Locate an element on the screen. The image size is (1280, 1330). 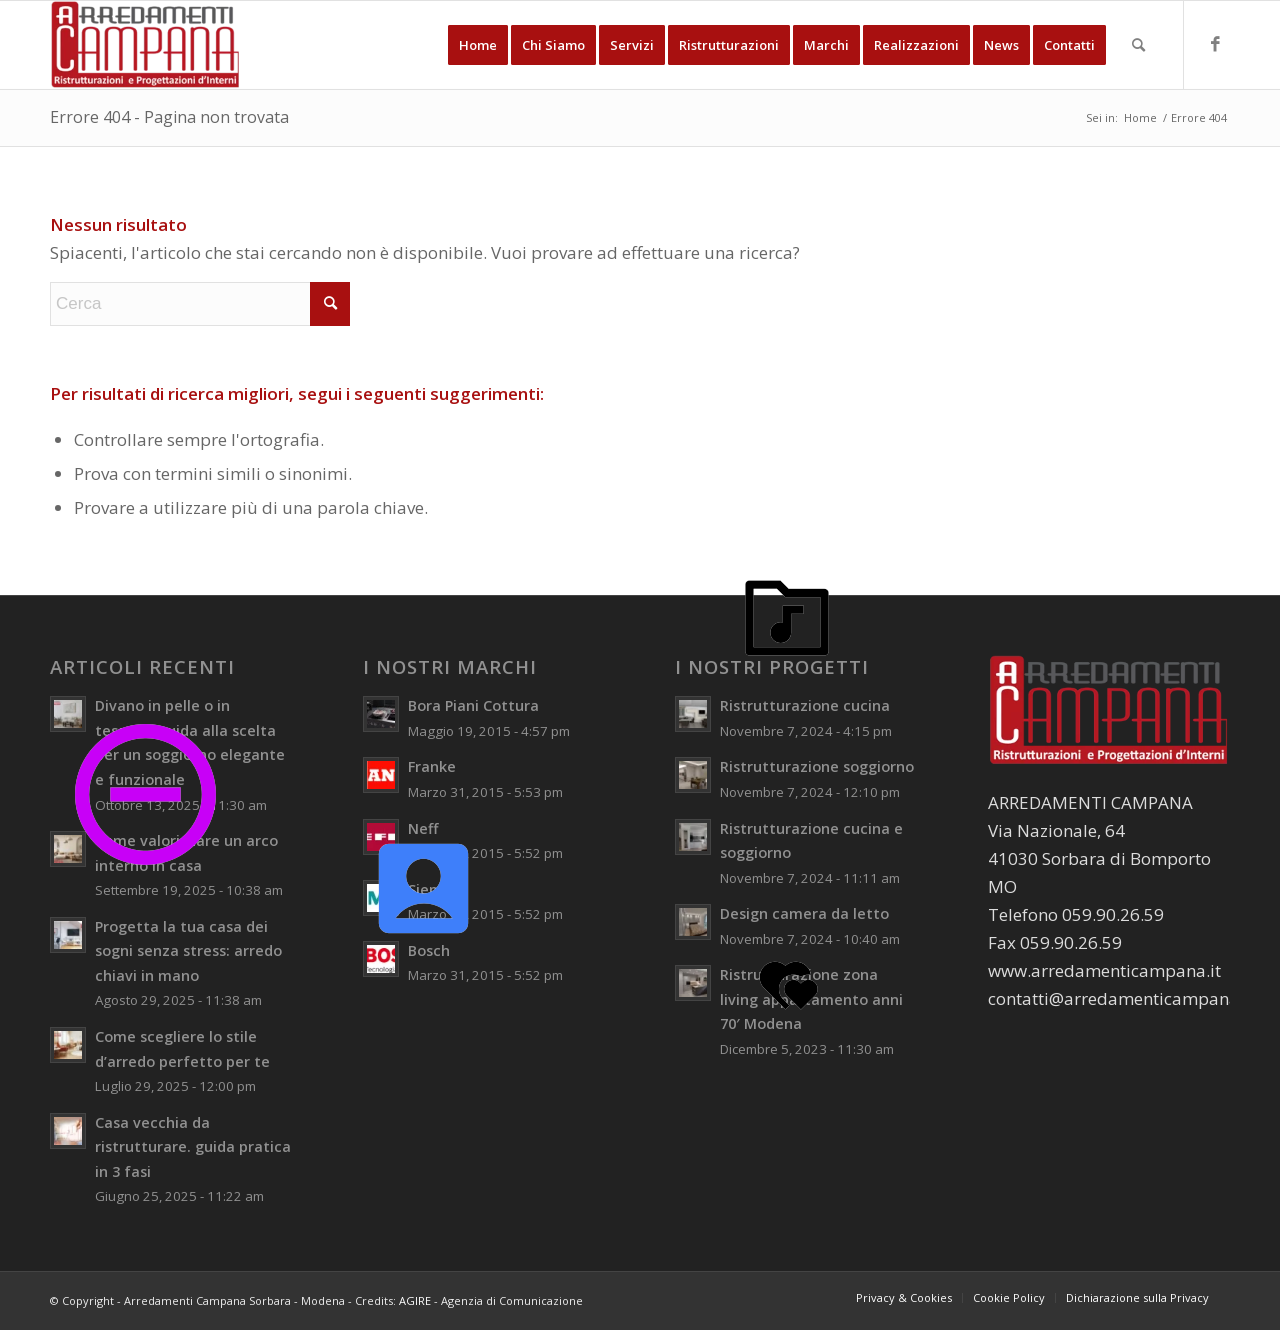
view your account profile is located at coordinates (423, 888).